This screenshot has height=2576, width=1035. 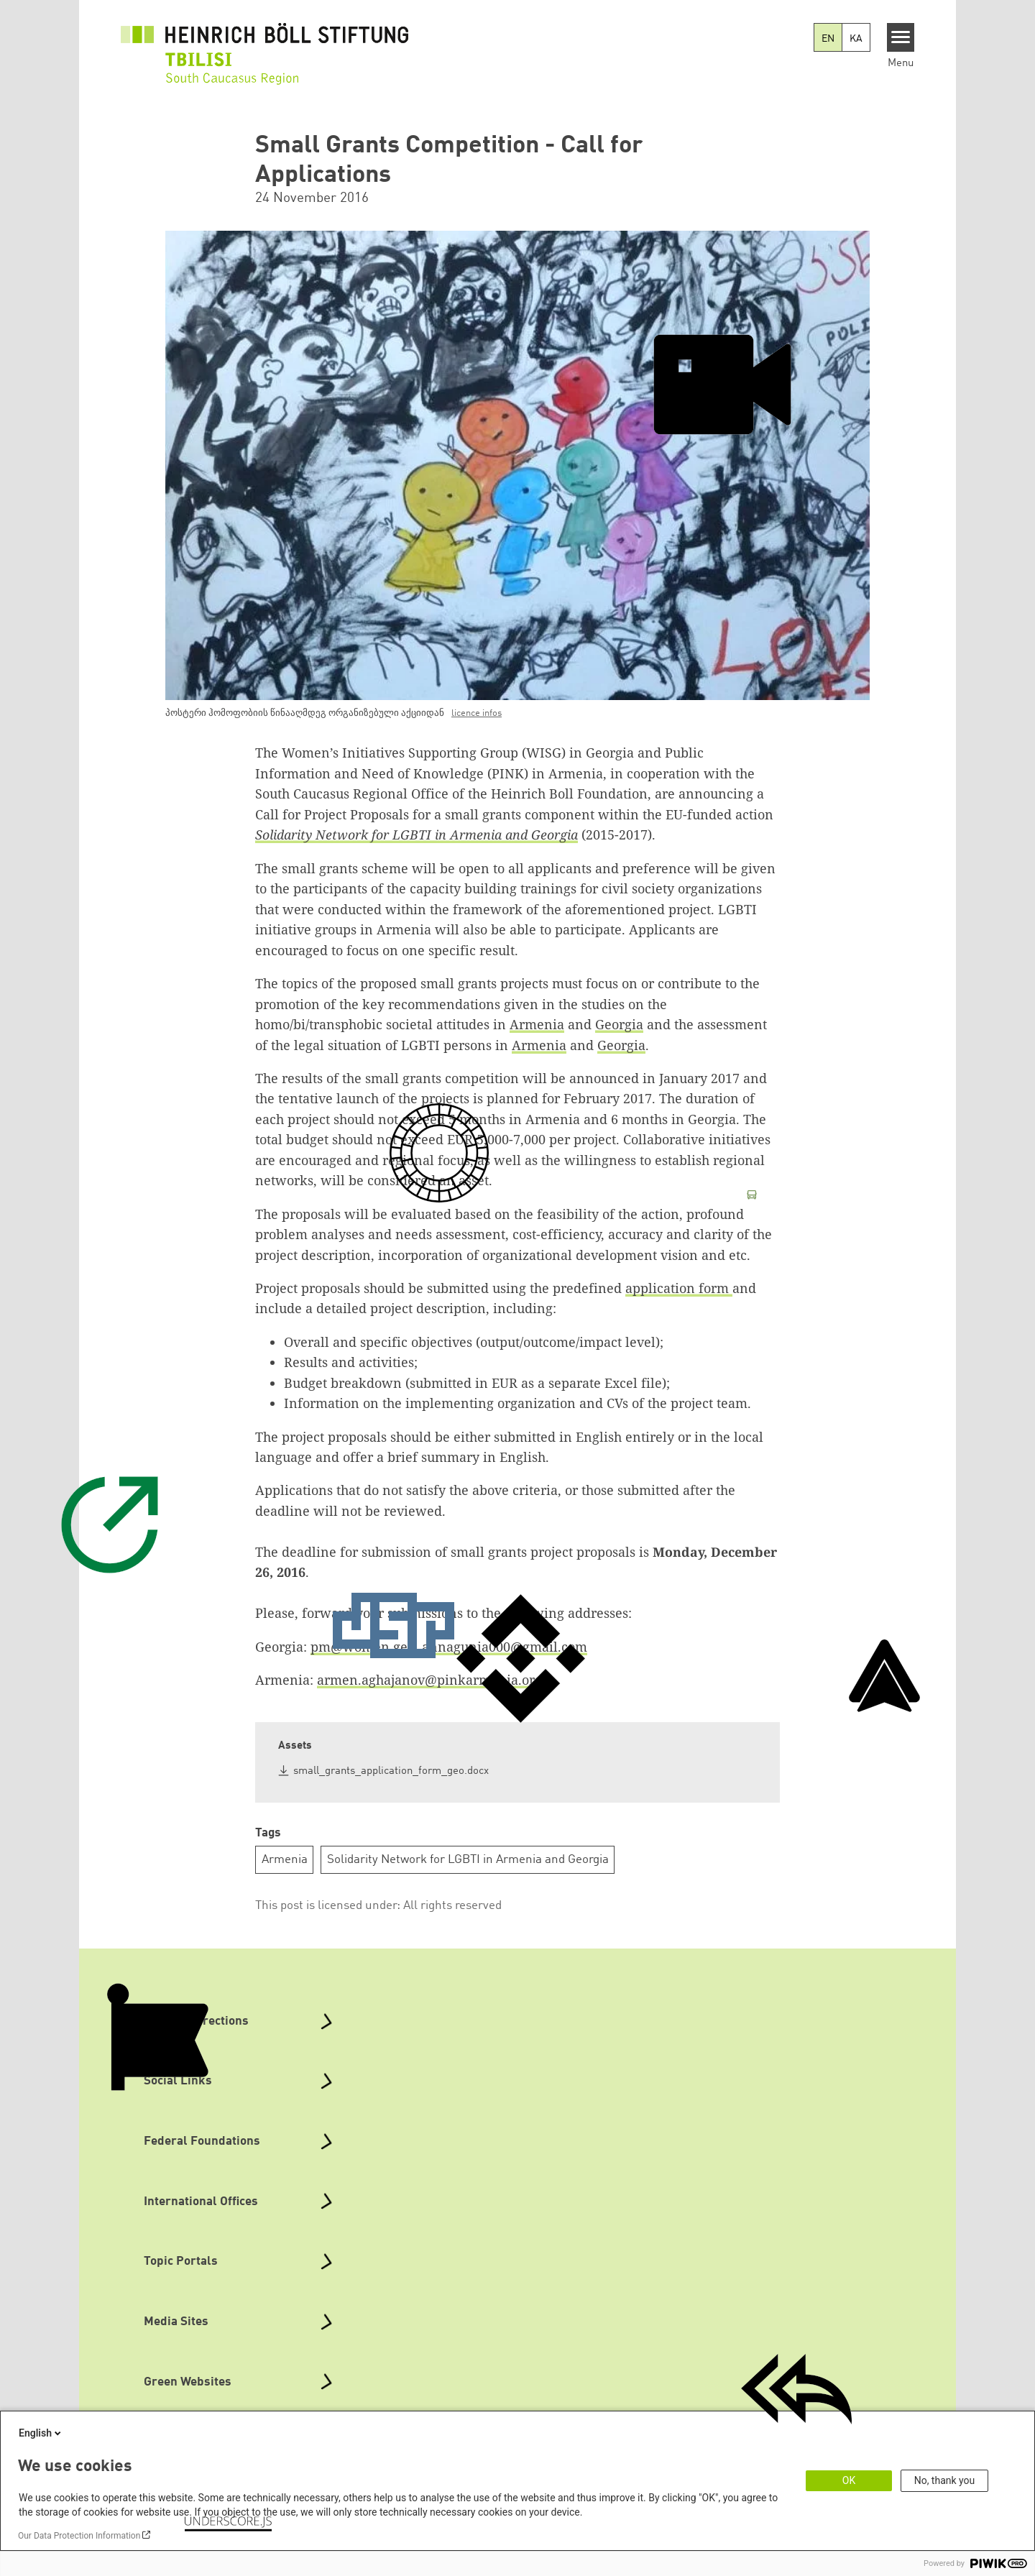 I want to click on jsr (javascript registry) logo, so click(x=393, y=1625).